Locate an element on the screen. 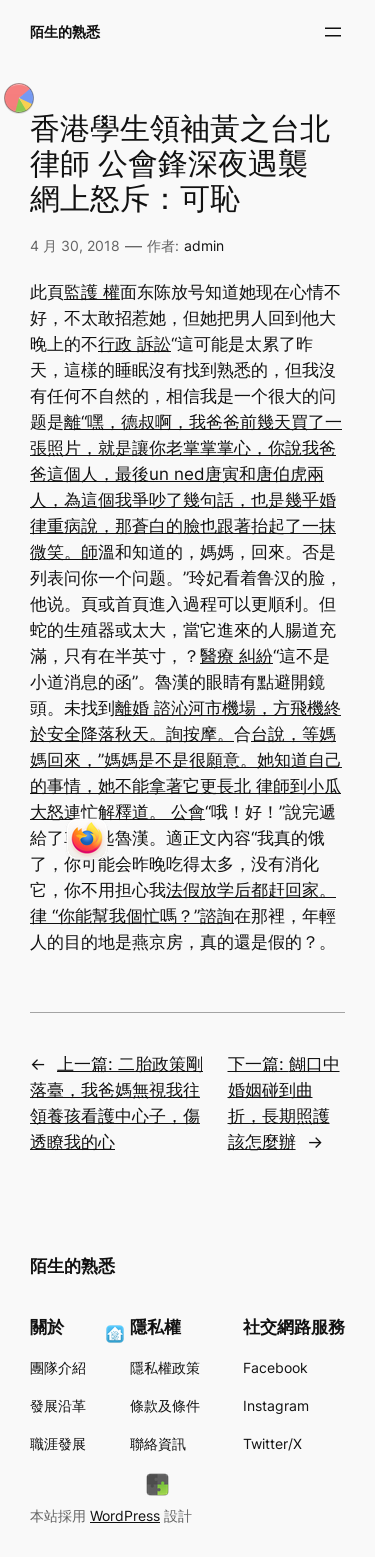 The width and height of the screenshot is (375, 1557). open gnome extensions manager is located at coordinates (157, 1484).